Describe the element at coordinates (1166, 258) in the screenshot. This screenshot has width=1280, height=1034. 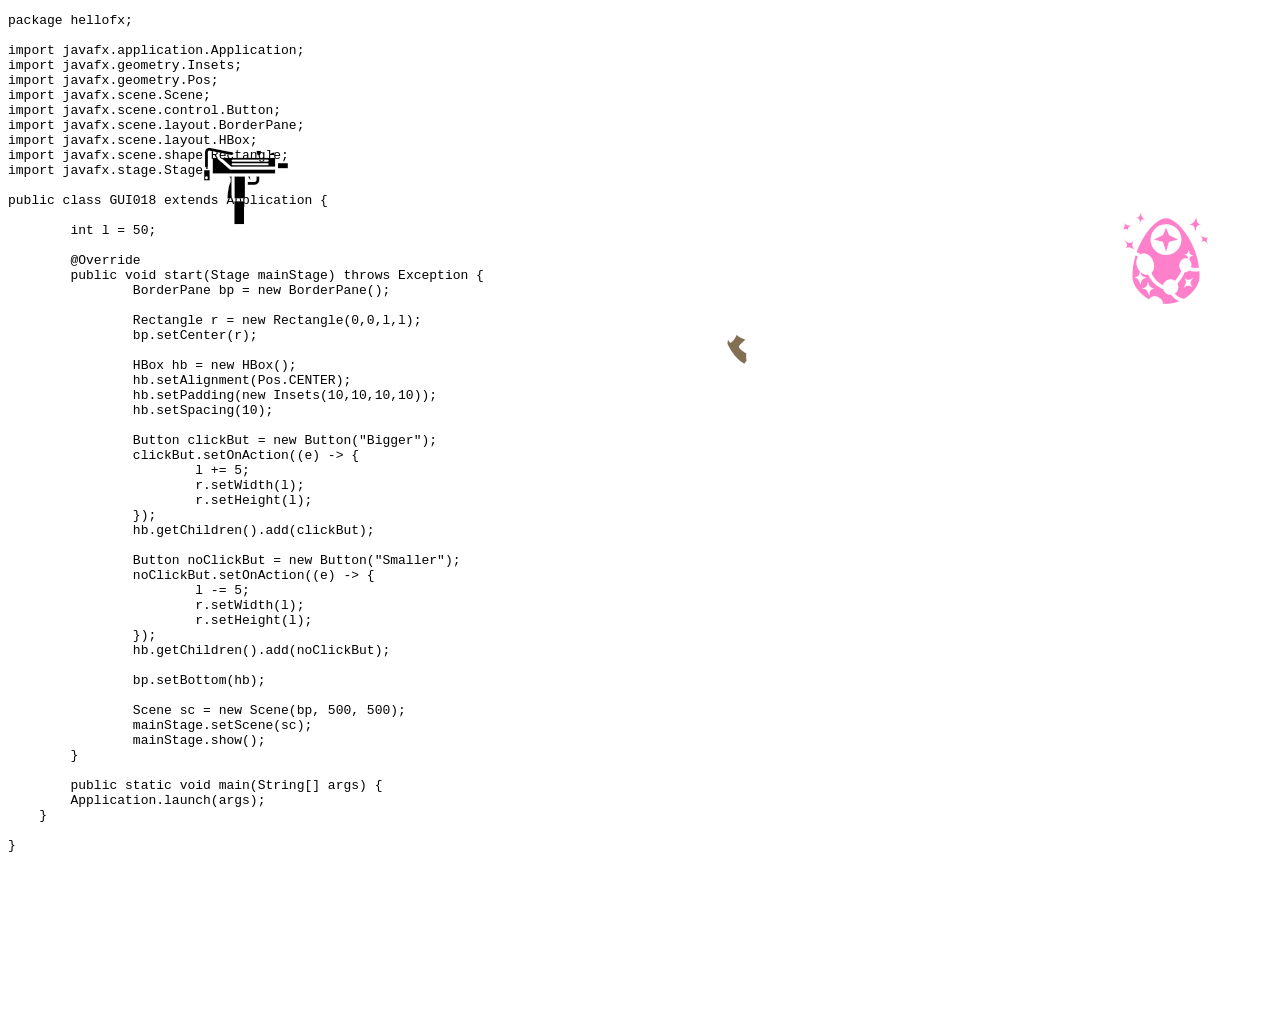
I see `a cosmic or celestial themed collectible item` at that location.